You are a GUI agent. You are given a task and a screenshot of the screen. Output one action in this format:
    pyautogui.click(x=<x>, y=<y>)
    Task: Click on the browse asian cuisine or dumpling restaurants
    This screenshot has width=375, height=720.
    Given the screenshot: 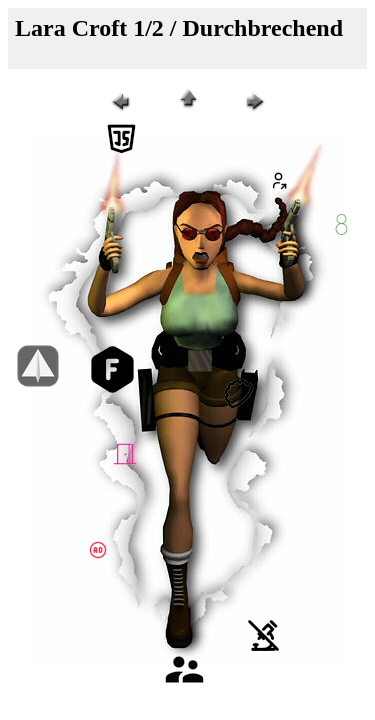 What is the action you would take?
    pyautogui.click(x=239, y=394)
    